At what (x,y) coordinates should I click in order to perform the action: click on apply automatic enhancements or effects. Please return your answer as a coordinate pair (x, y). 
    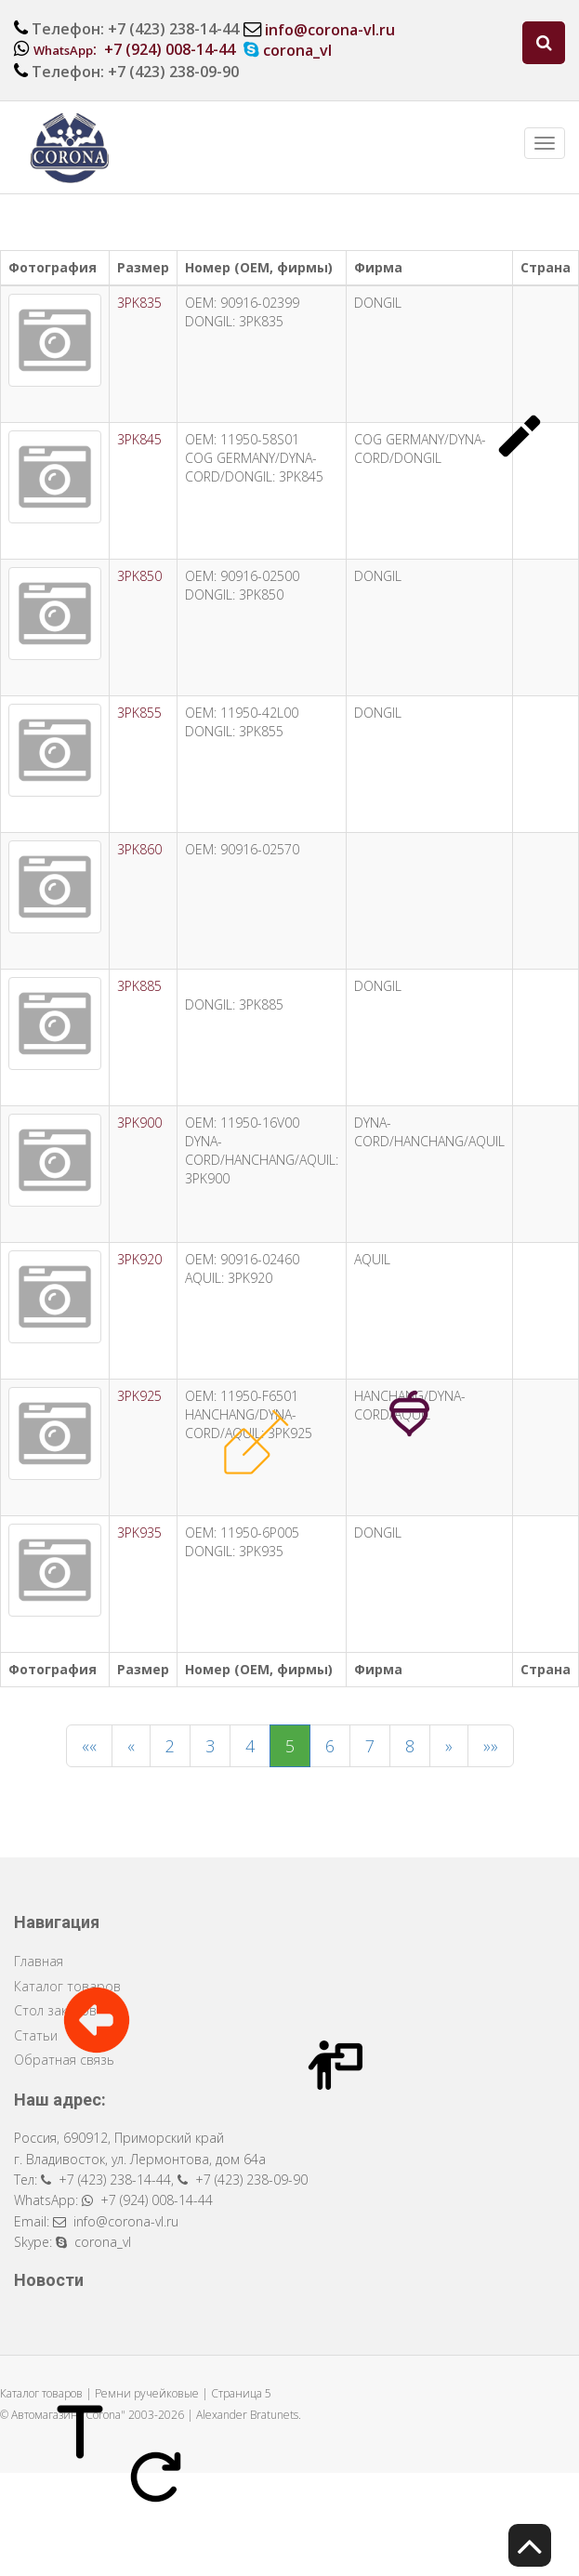
    Looking at the image, I should click on (520, 436).